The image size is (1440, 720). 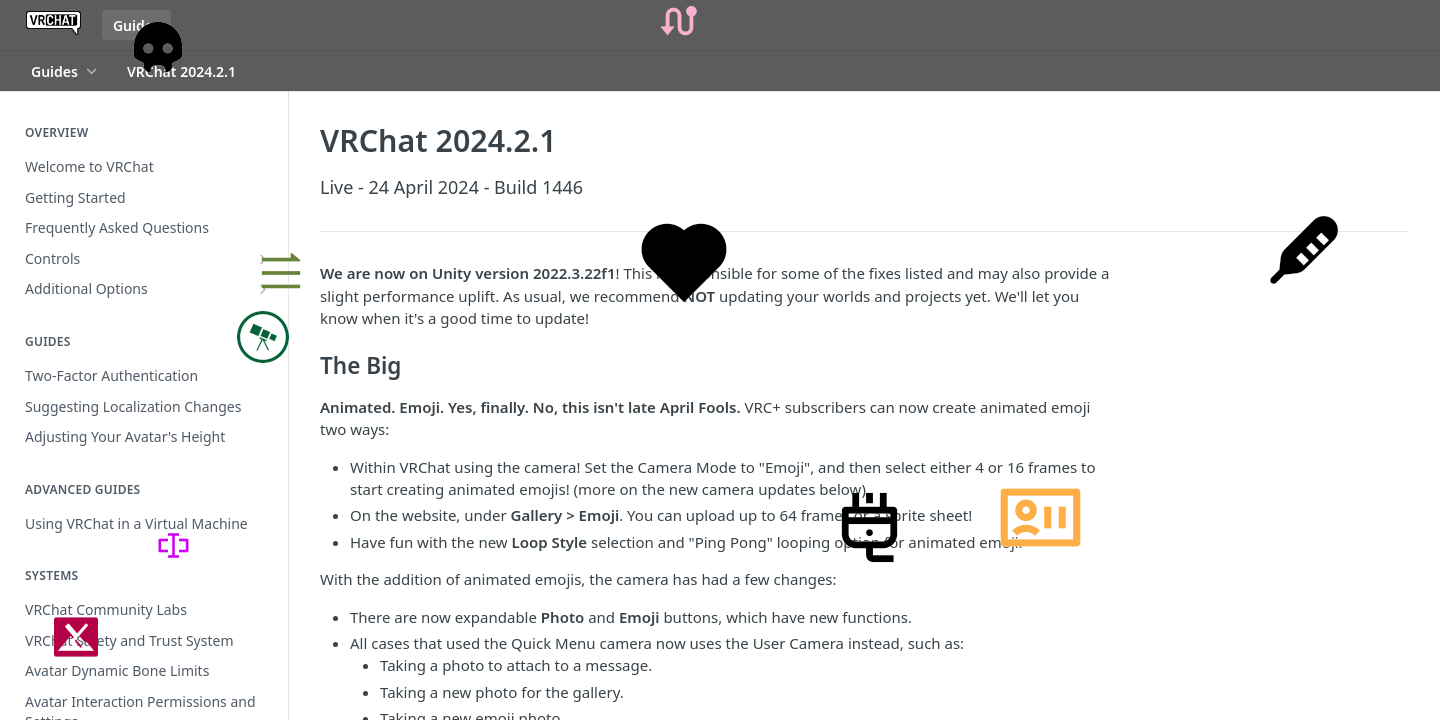 I want to click on indicates danger or hazardous content, so click(x=158, y=46).